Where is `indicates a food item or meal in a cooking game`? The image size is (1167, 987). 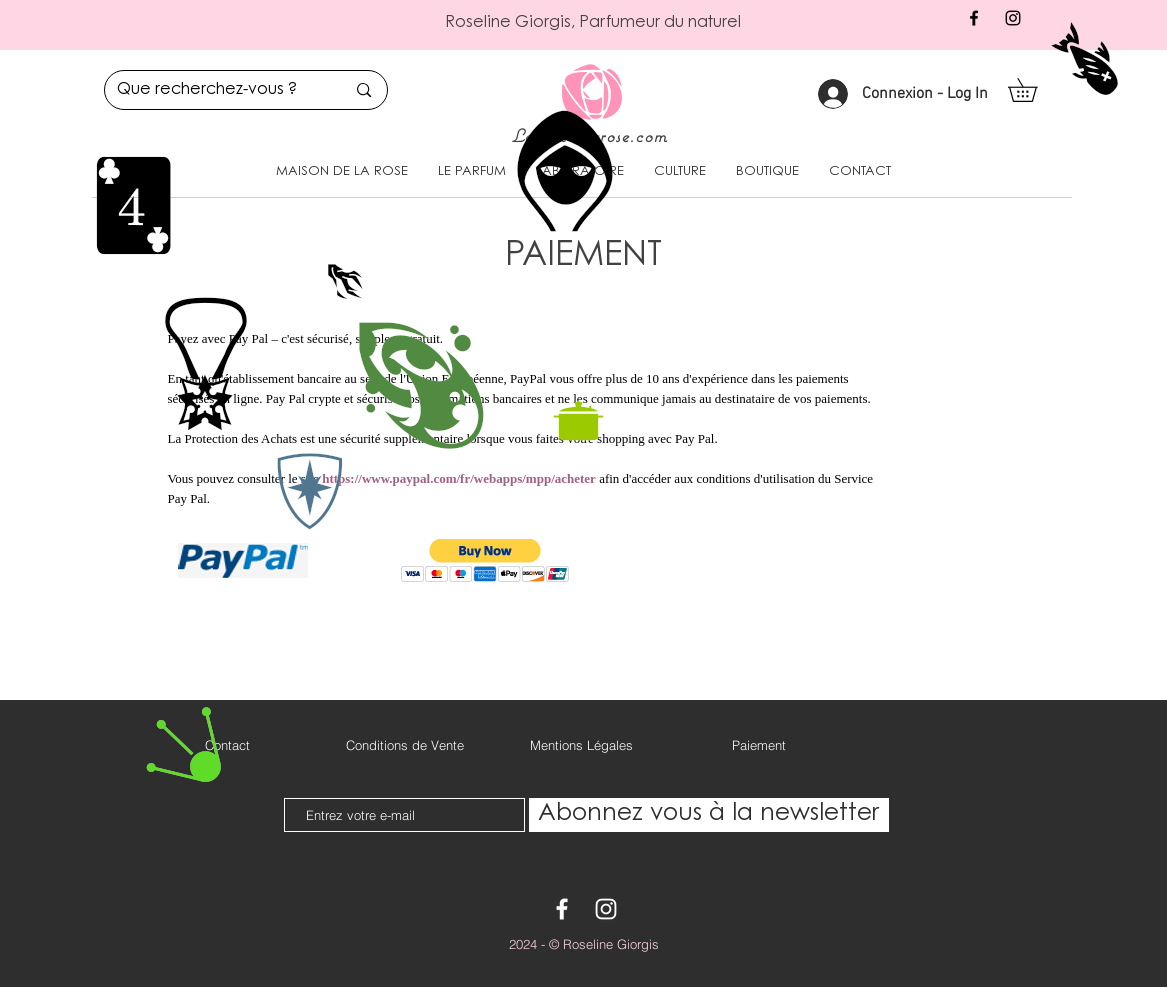
indicates a food item or meal in a cooking game is located at coordinates (1084, 58).